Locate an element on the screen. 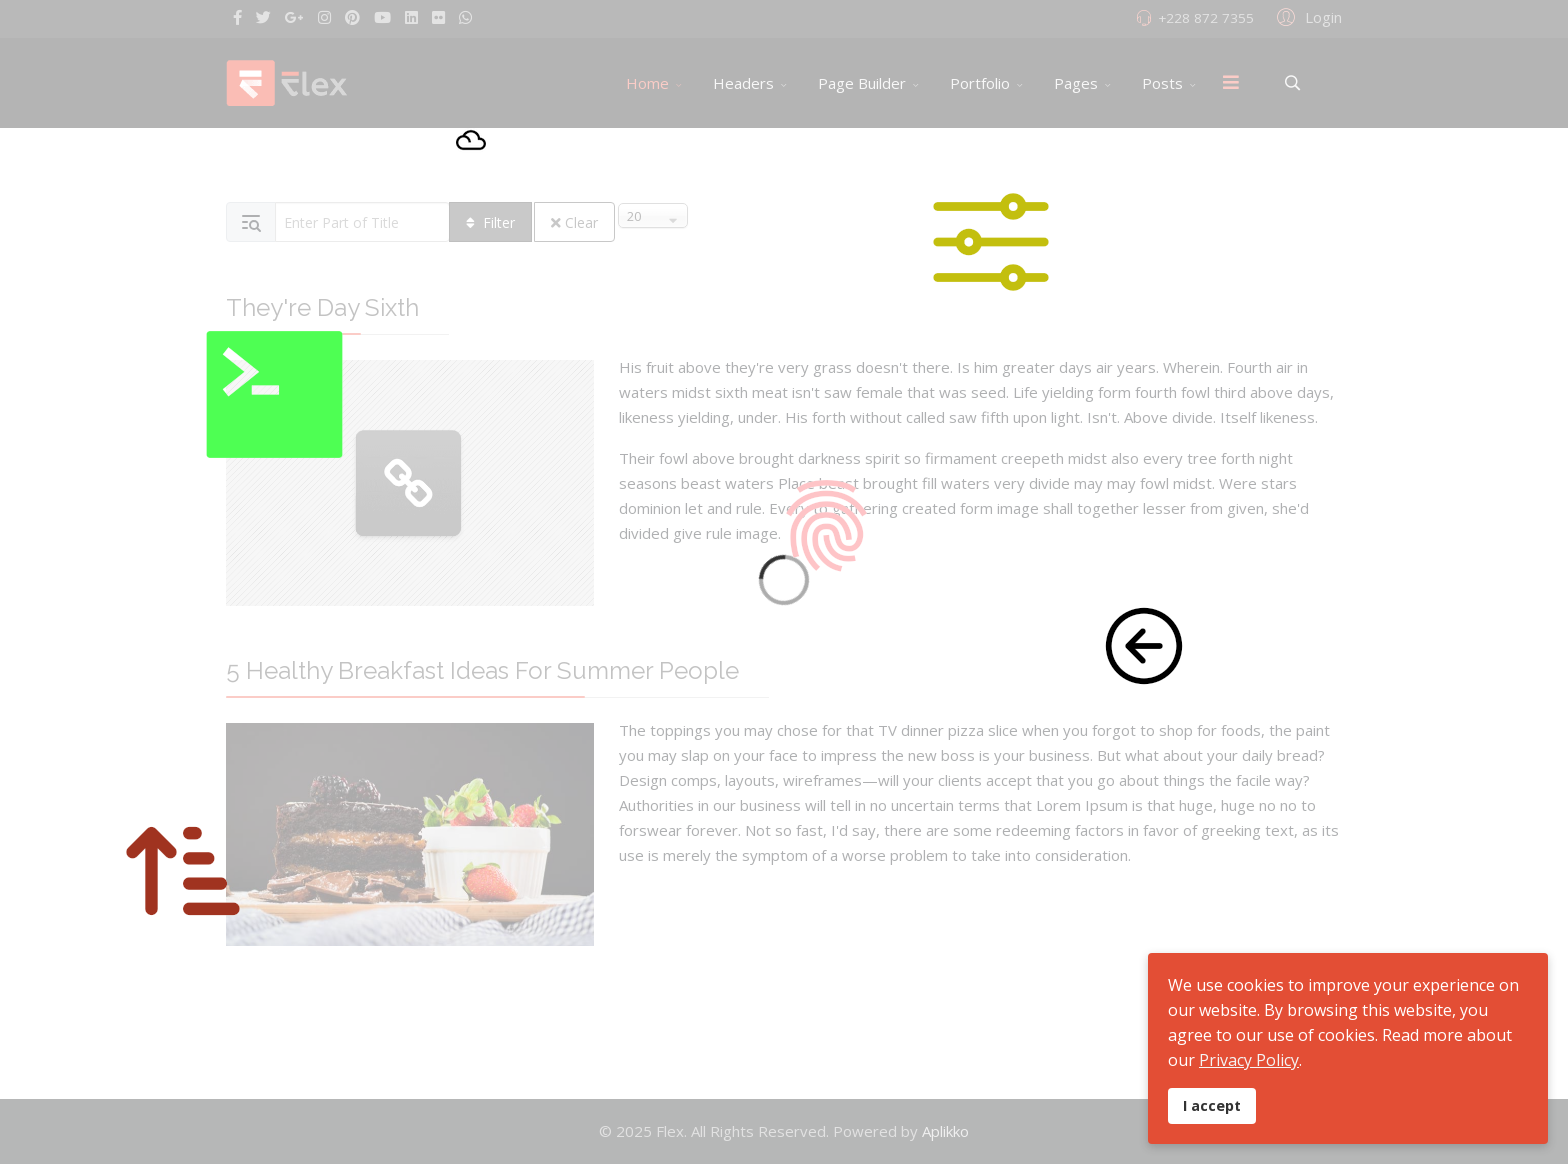  open command line interface is located at coordinates (274, 394).